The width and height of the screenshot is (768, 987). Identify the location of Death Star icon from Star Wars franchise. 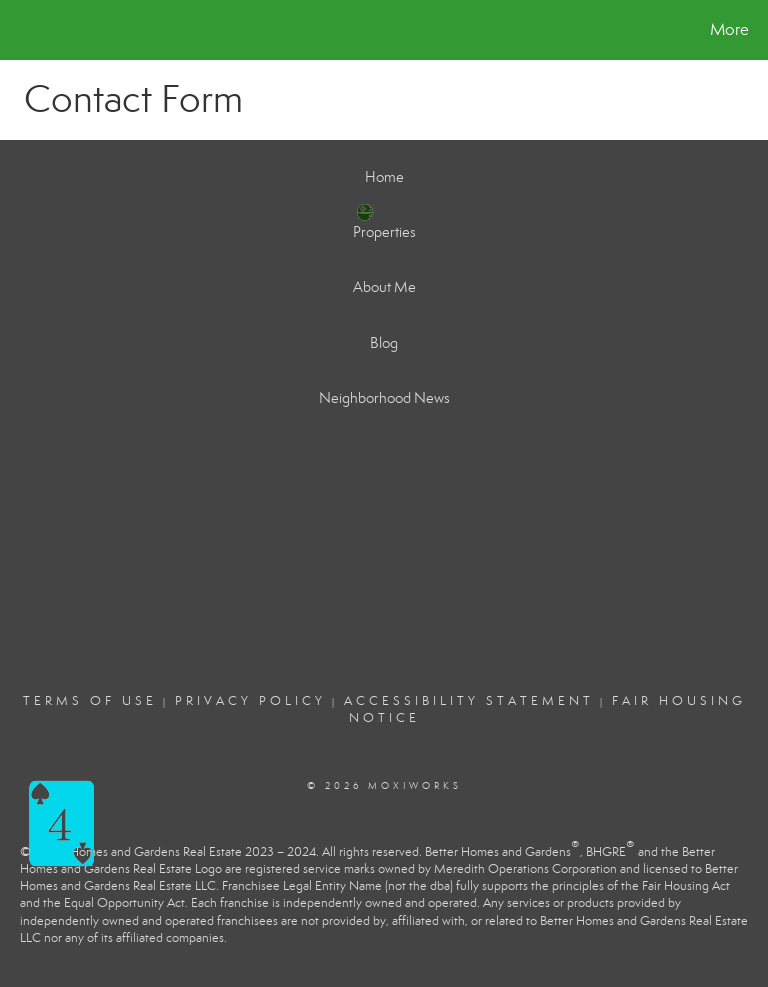
(365, 212).